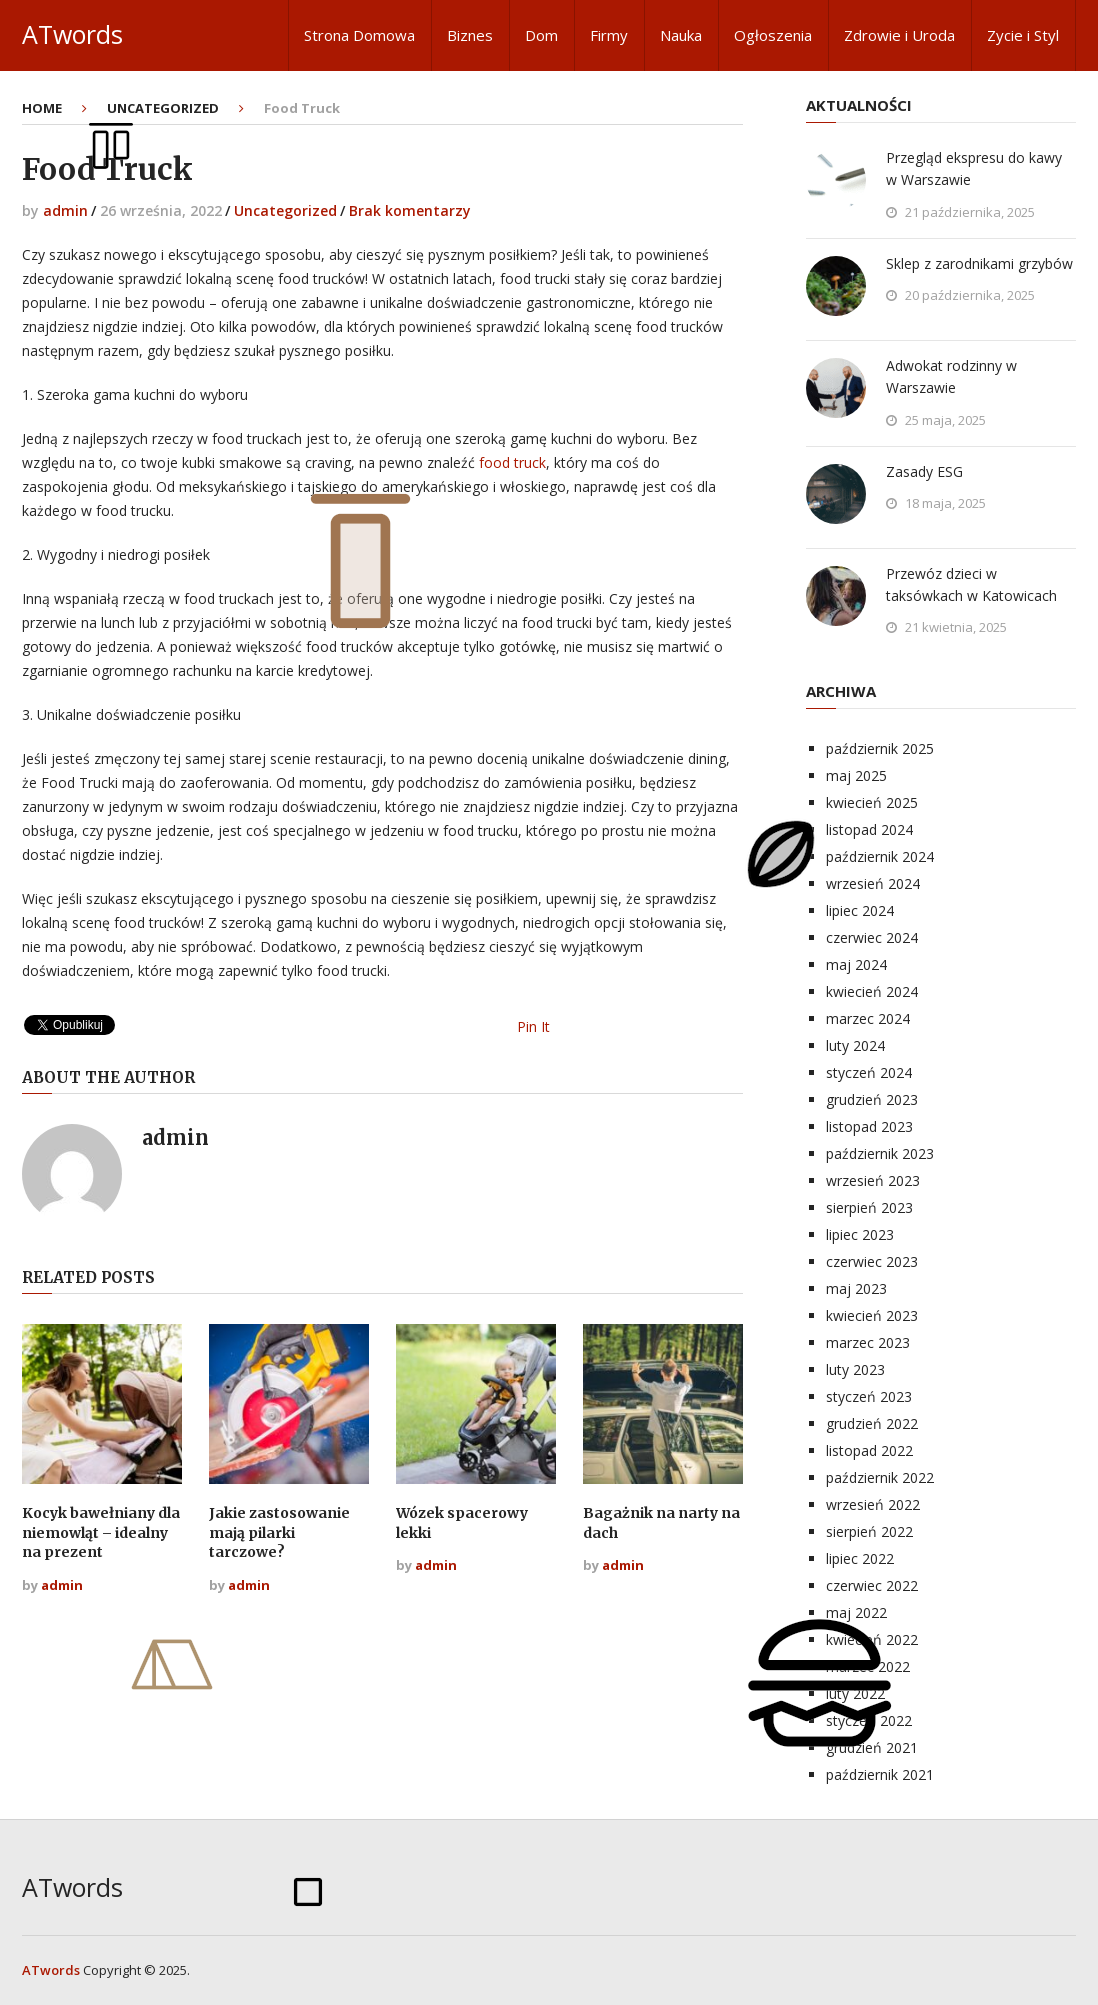  I want to click on food or restaurant category, so click(819, 1685).